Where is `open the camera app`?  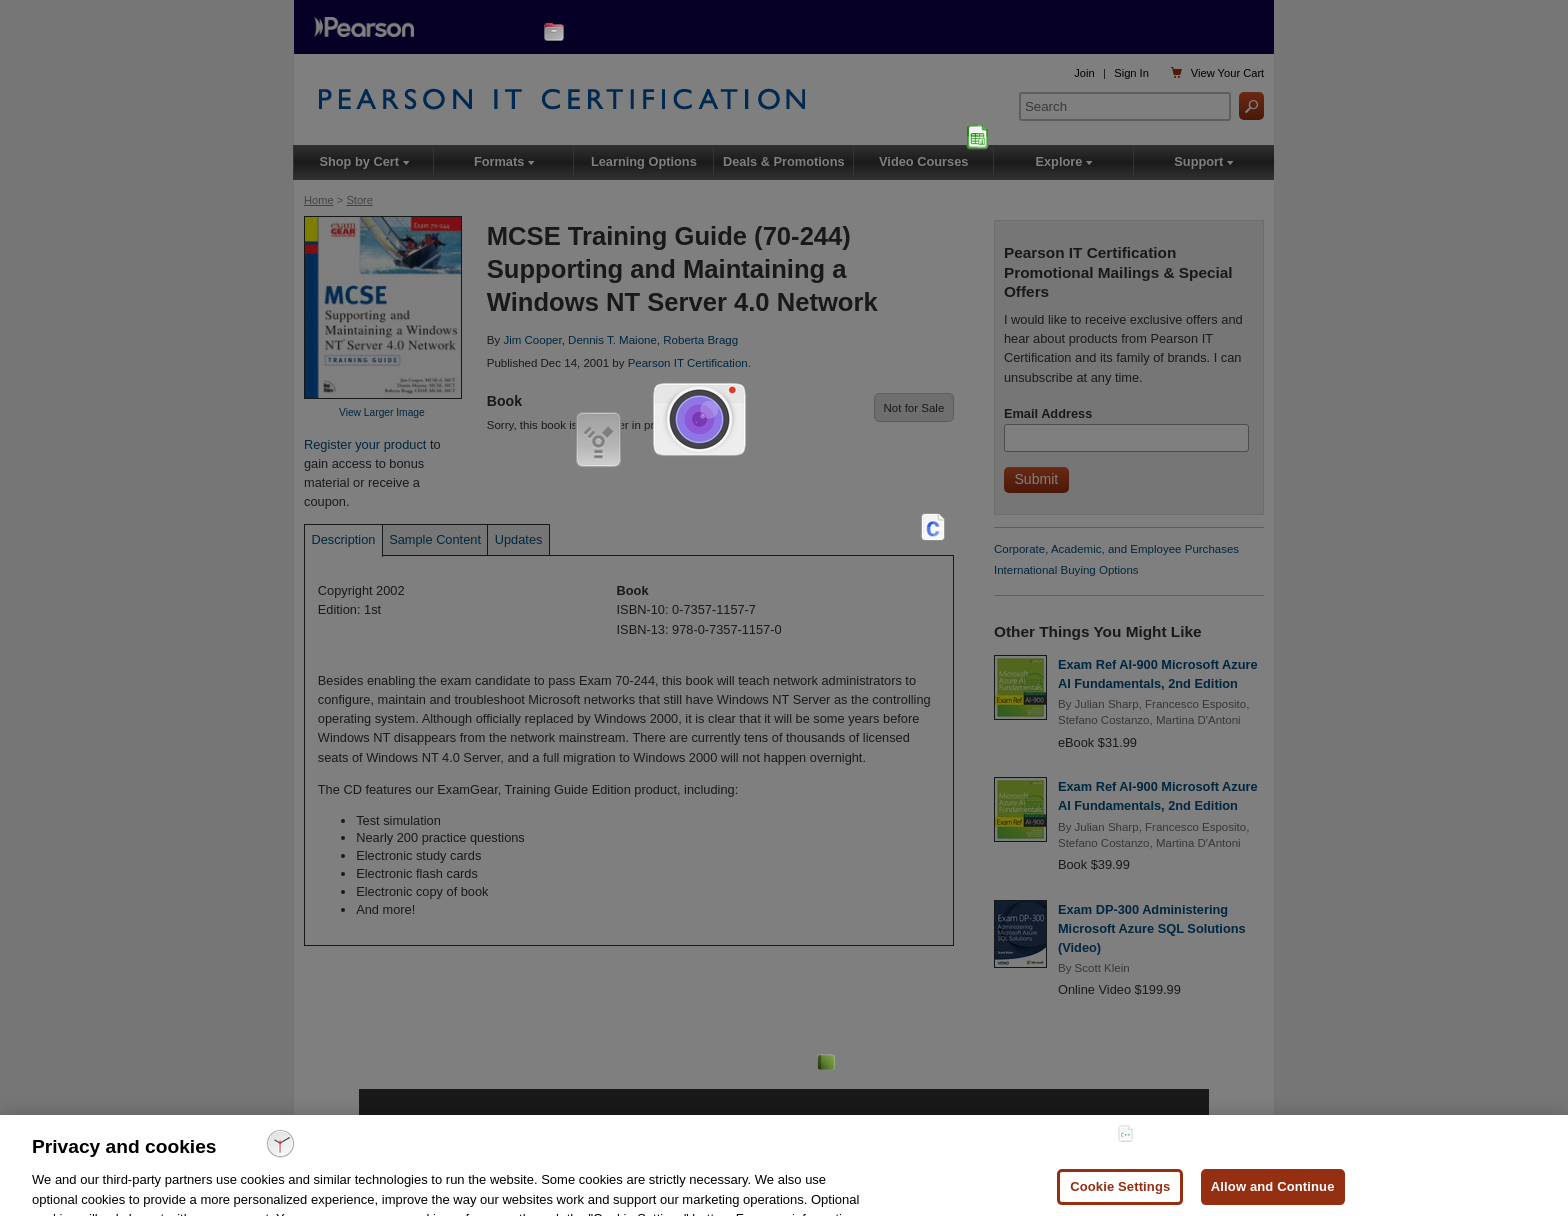
open the camera app is located at coordinates (699, 419).